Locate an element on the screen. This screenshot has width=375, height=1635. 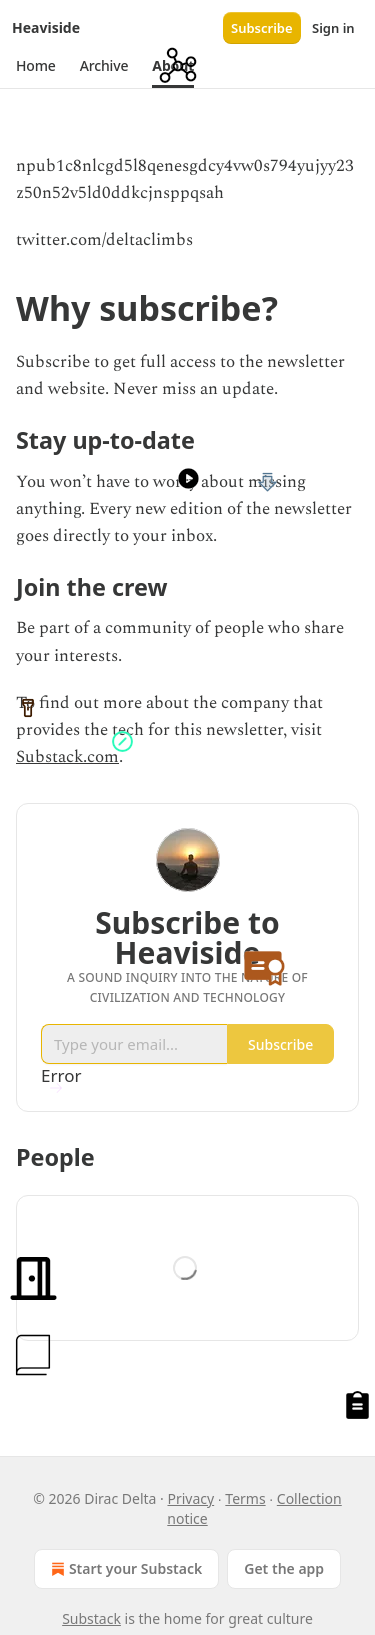
open a book or reading view is located at coordinates (33, 1355).